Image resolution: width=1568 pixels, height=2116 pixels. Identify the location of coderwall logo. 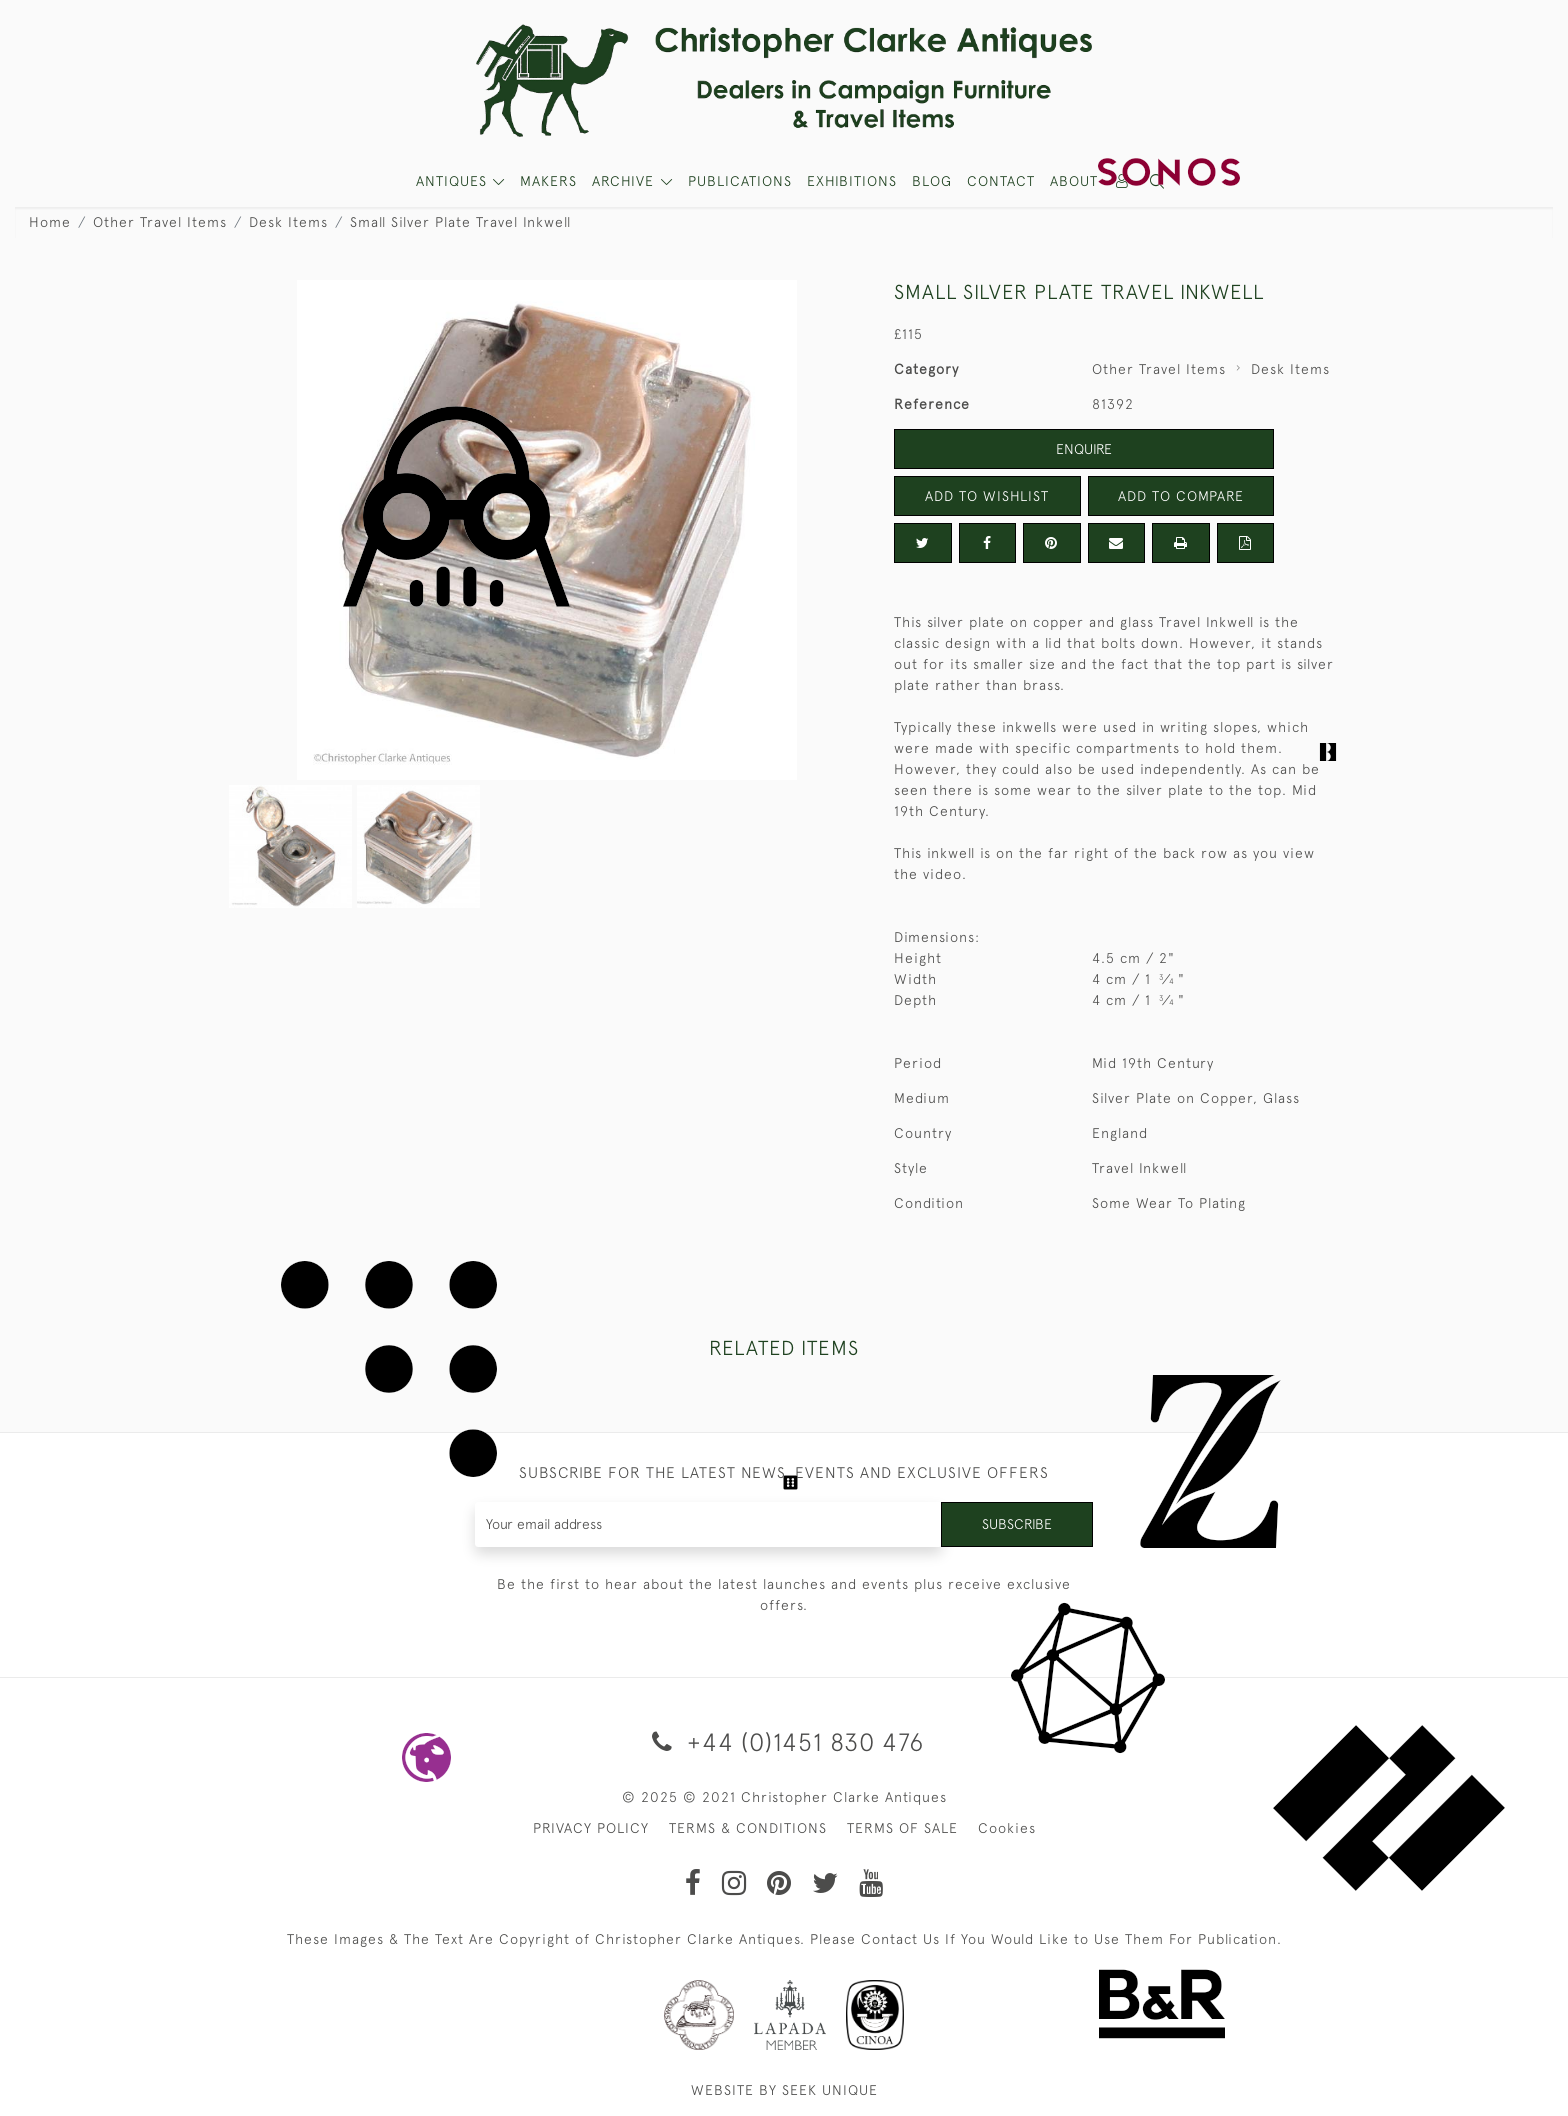
(389, 1369).